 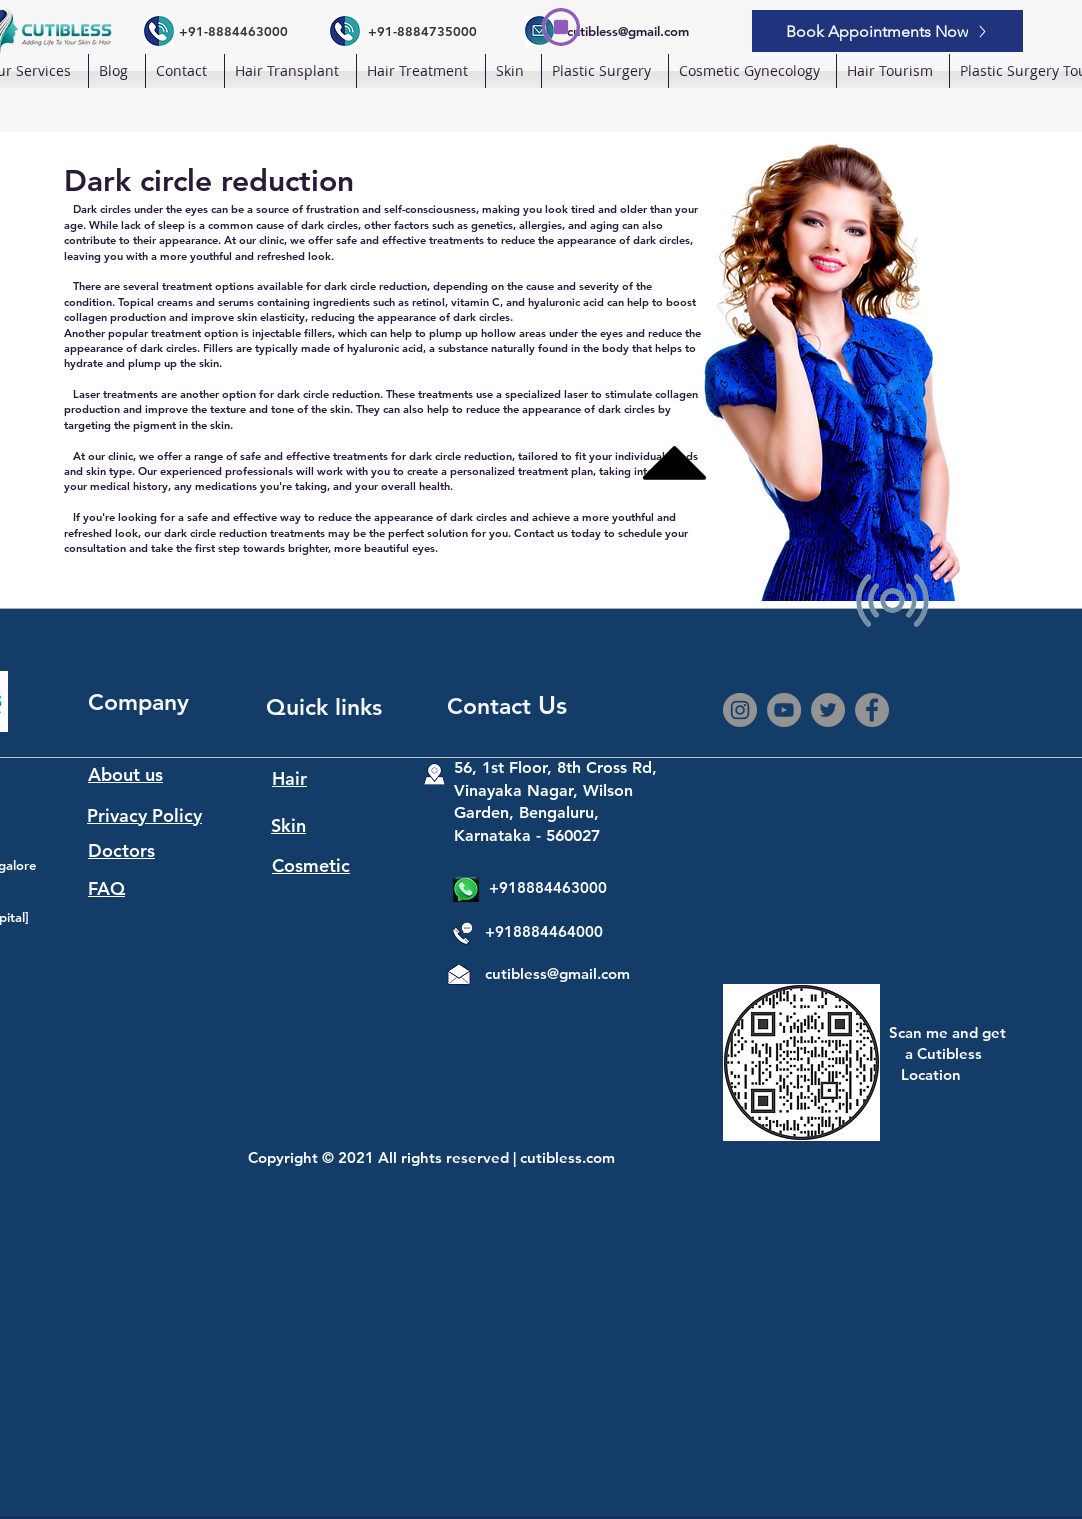 I want to click on expand a collapsed section, so click(x=674, y=462).